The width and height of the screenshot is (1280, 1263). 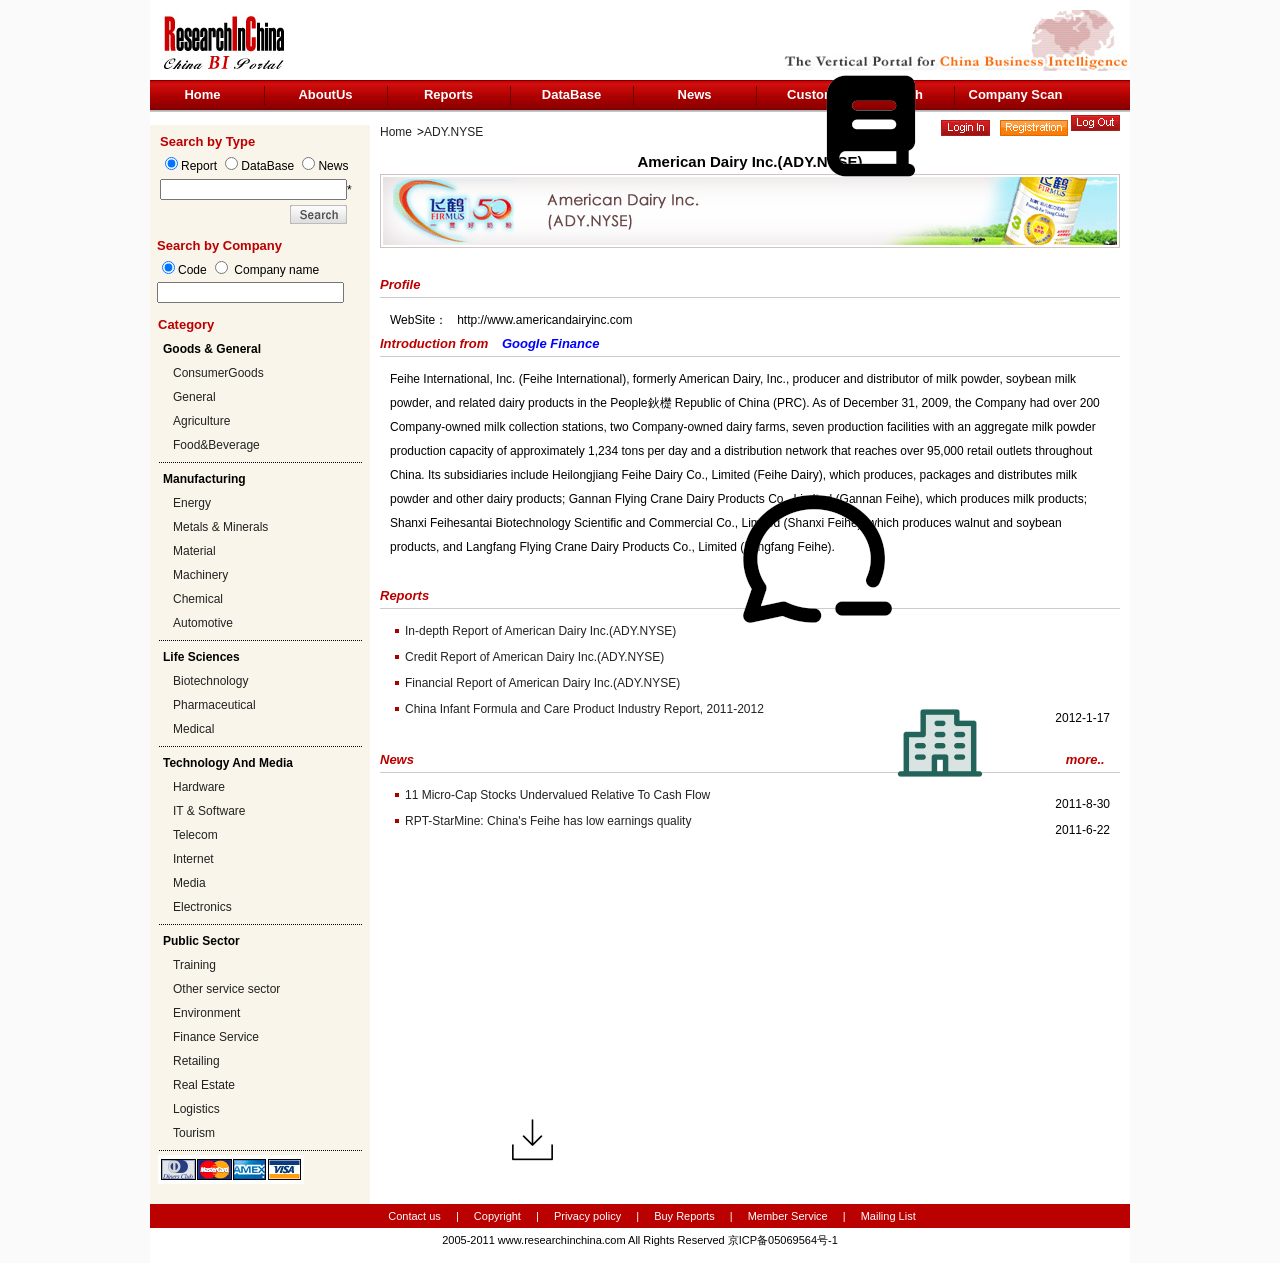 What do you see at coordinates (814, 559) in the screenshot?
I see `remove a message or conversation` at bounding box center [814, 559].